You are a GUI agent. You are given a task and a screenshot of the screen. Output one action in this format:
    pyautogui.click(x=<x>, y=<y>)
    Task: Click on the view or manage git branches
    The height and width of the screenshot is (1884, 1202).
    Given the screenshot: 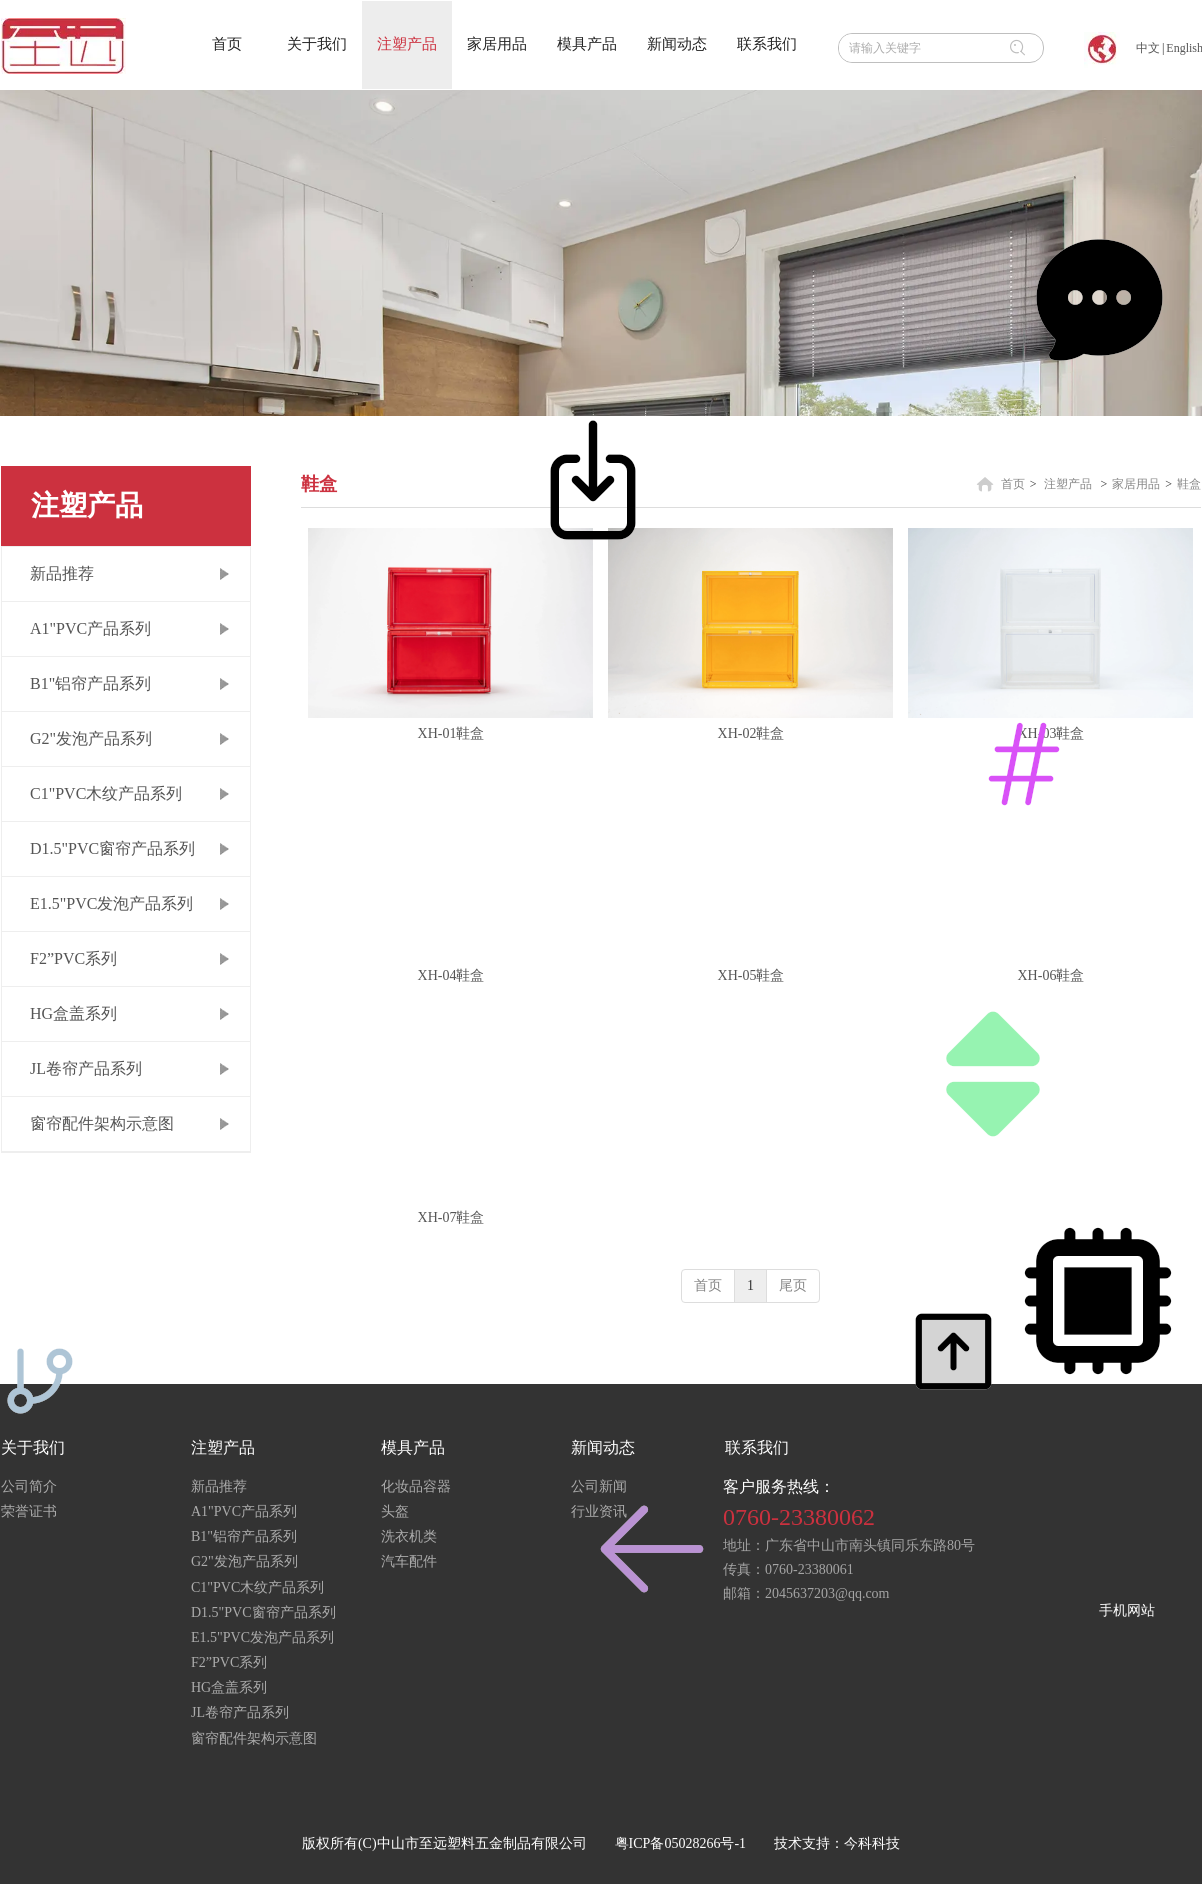 What is the action you would take?
    pyautogui.click(x=40, y=1381)
    